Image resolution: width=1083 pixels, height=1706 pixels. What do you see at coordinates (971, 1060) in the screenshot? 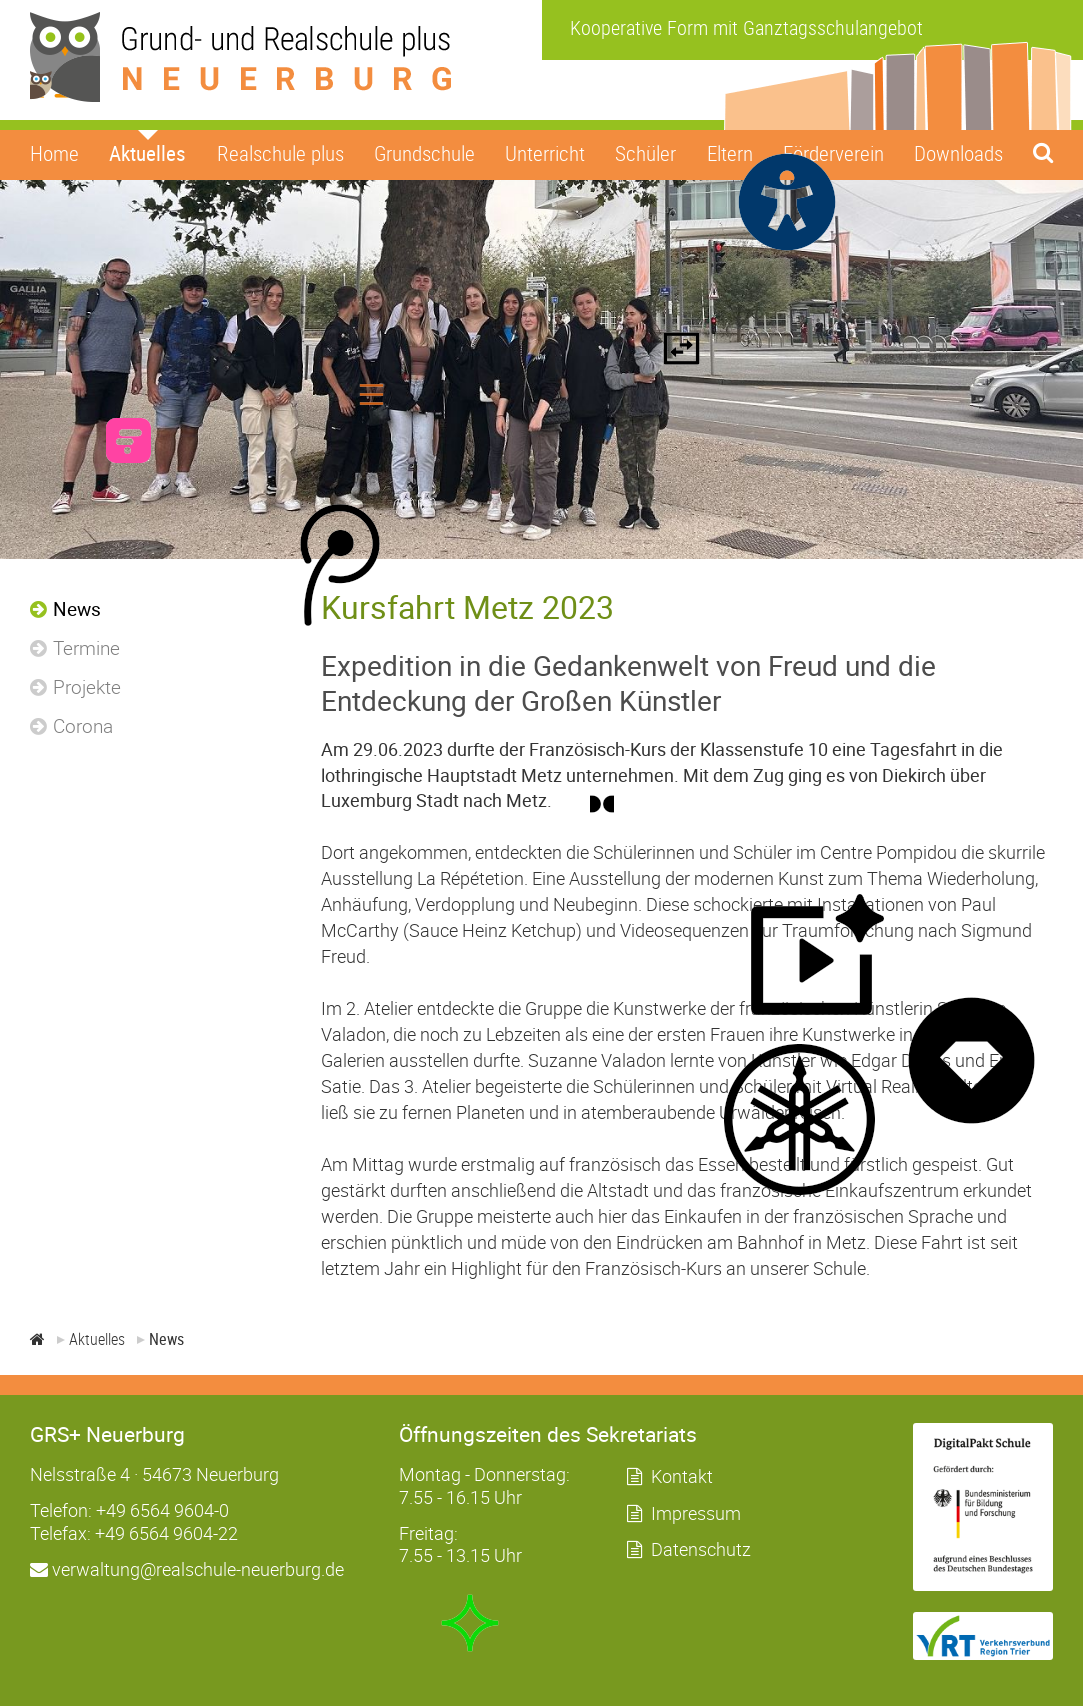
I see `copper cryptocurrency logo` at bounding box center [971, 1060].